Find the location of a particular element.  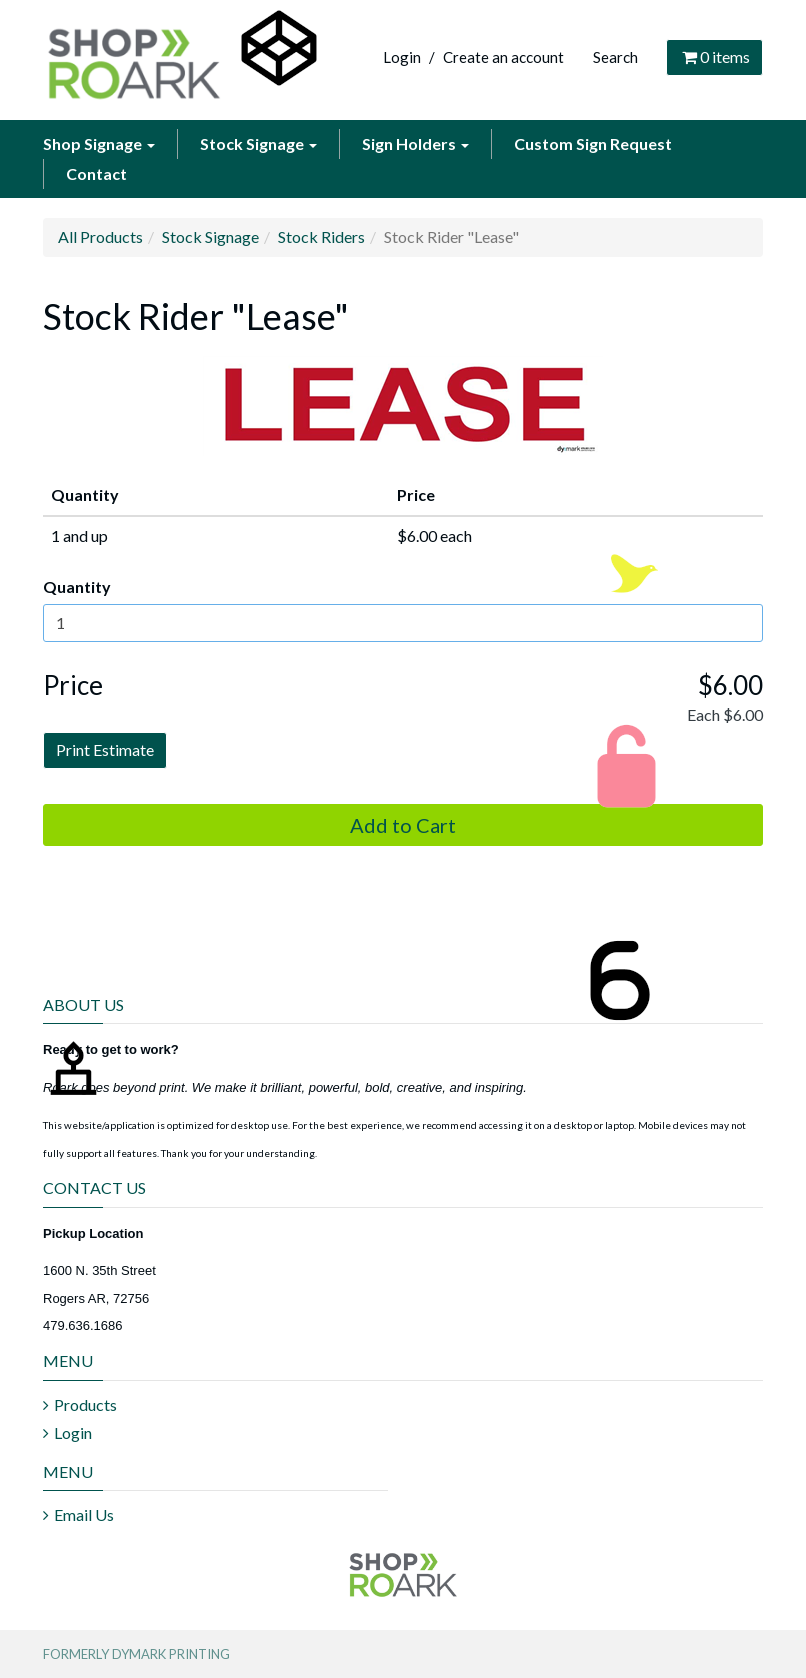

fluentd data collector logo is located at coordinates (634, 573).